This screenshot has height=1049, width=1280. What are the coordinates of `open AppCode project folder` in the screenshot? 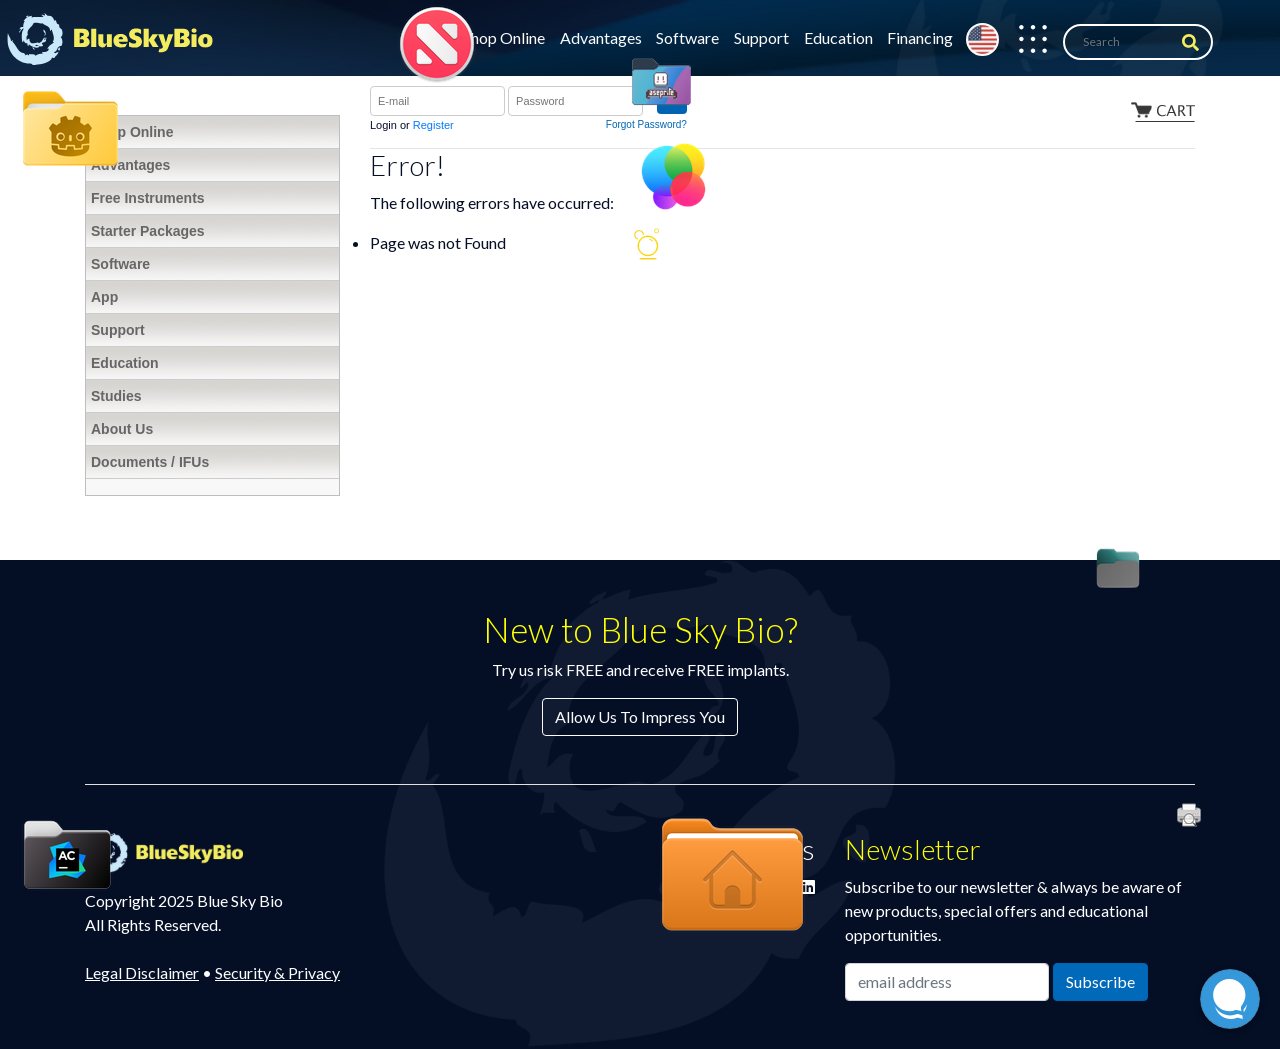 It's located at (67, 857).